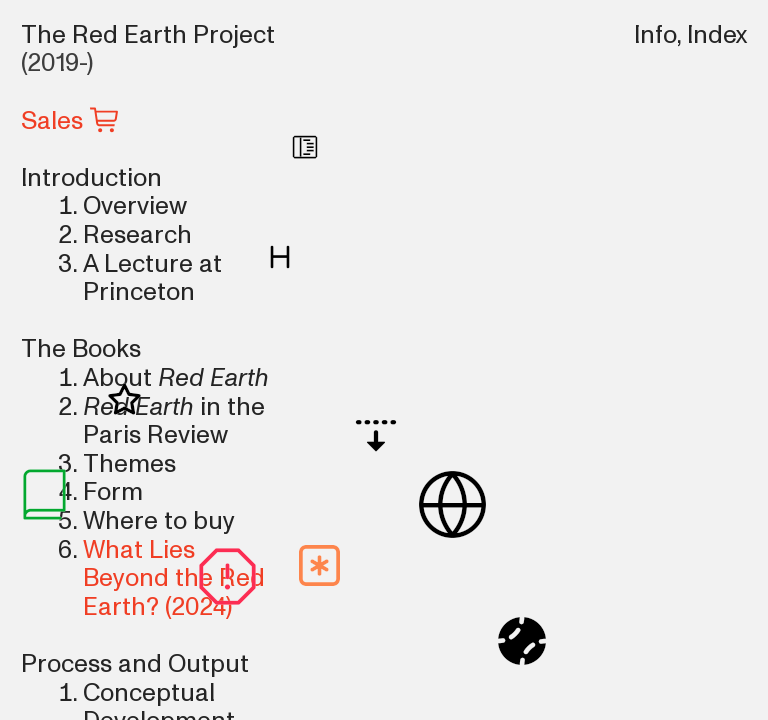 Image resolution: width=768 pixels, height=720 pixels. Describe the element at coordinates (227, 576) in the screenshot. I see `stop or halt current action` at that location.